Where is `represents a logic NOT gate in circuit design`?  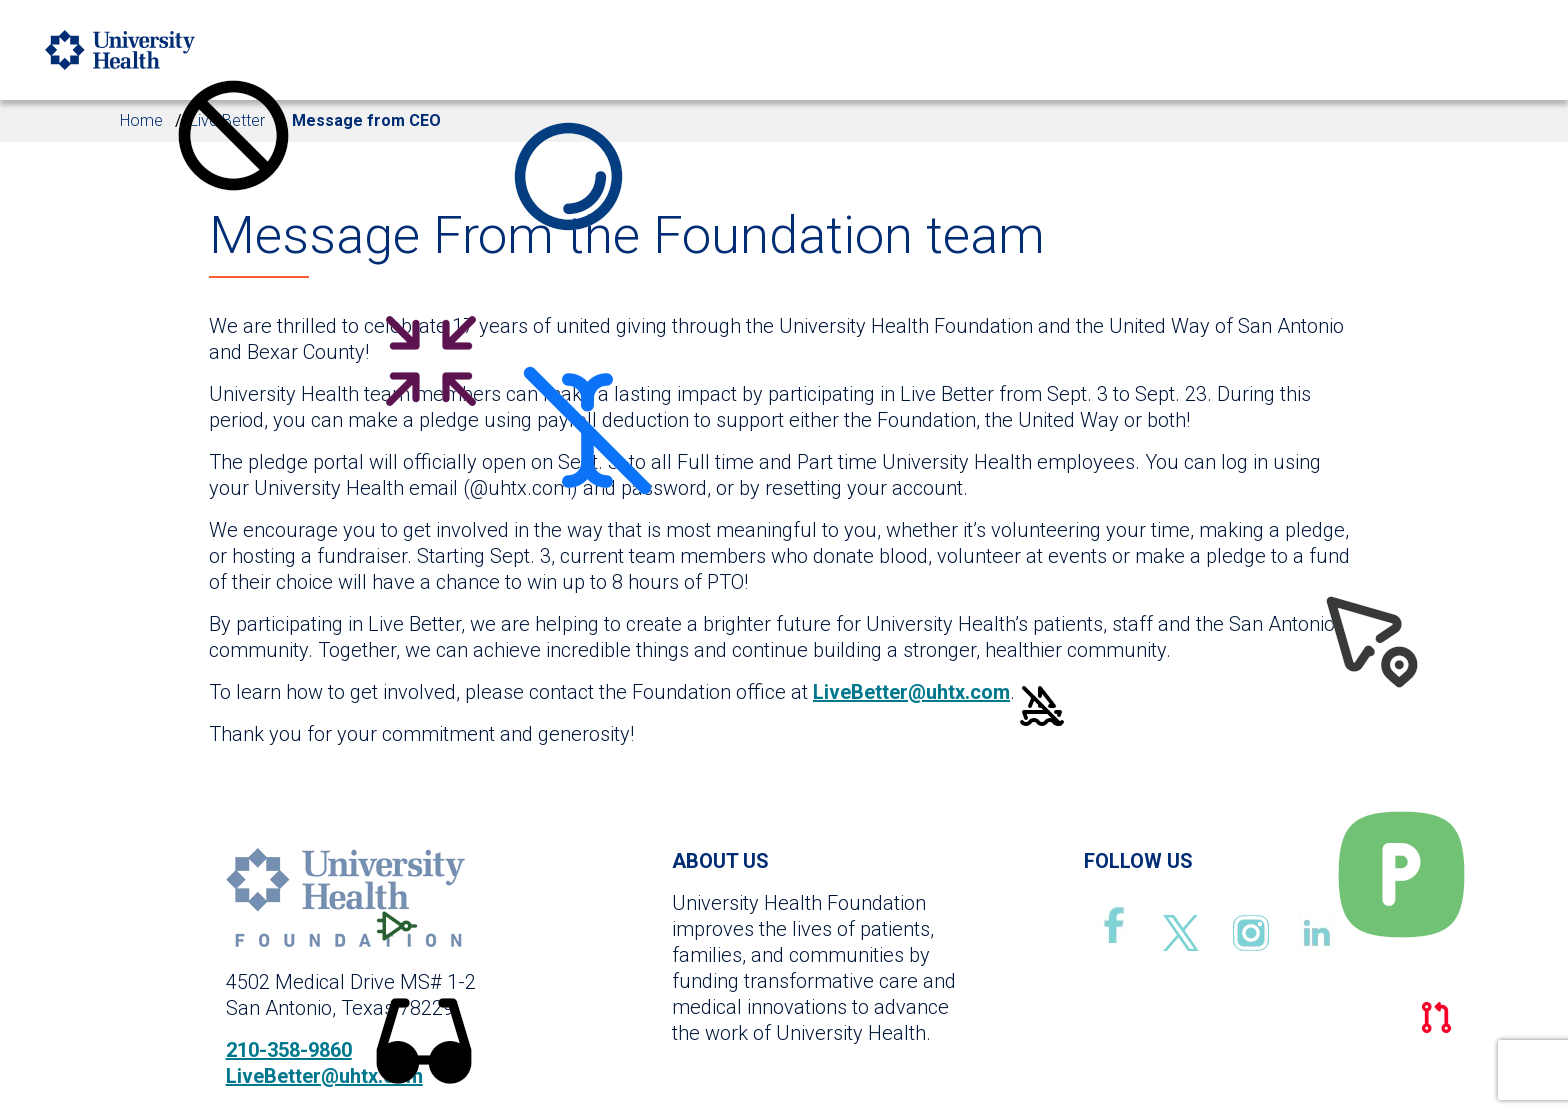
represents a logic NOT gate in circuit design is located at coordinates (397, 926).